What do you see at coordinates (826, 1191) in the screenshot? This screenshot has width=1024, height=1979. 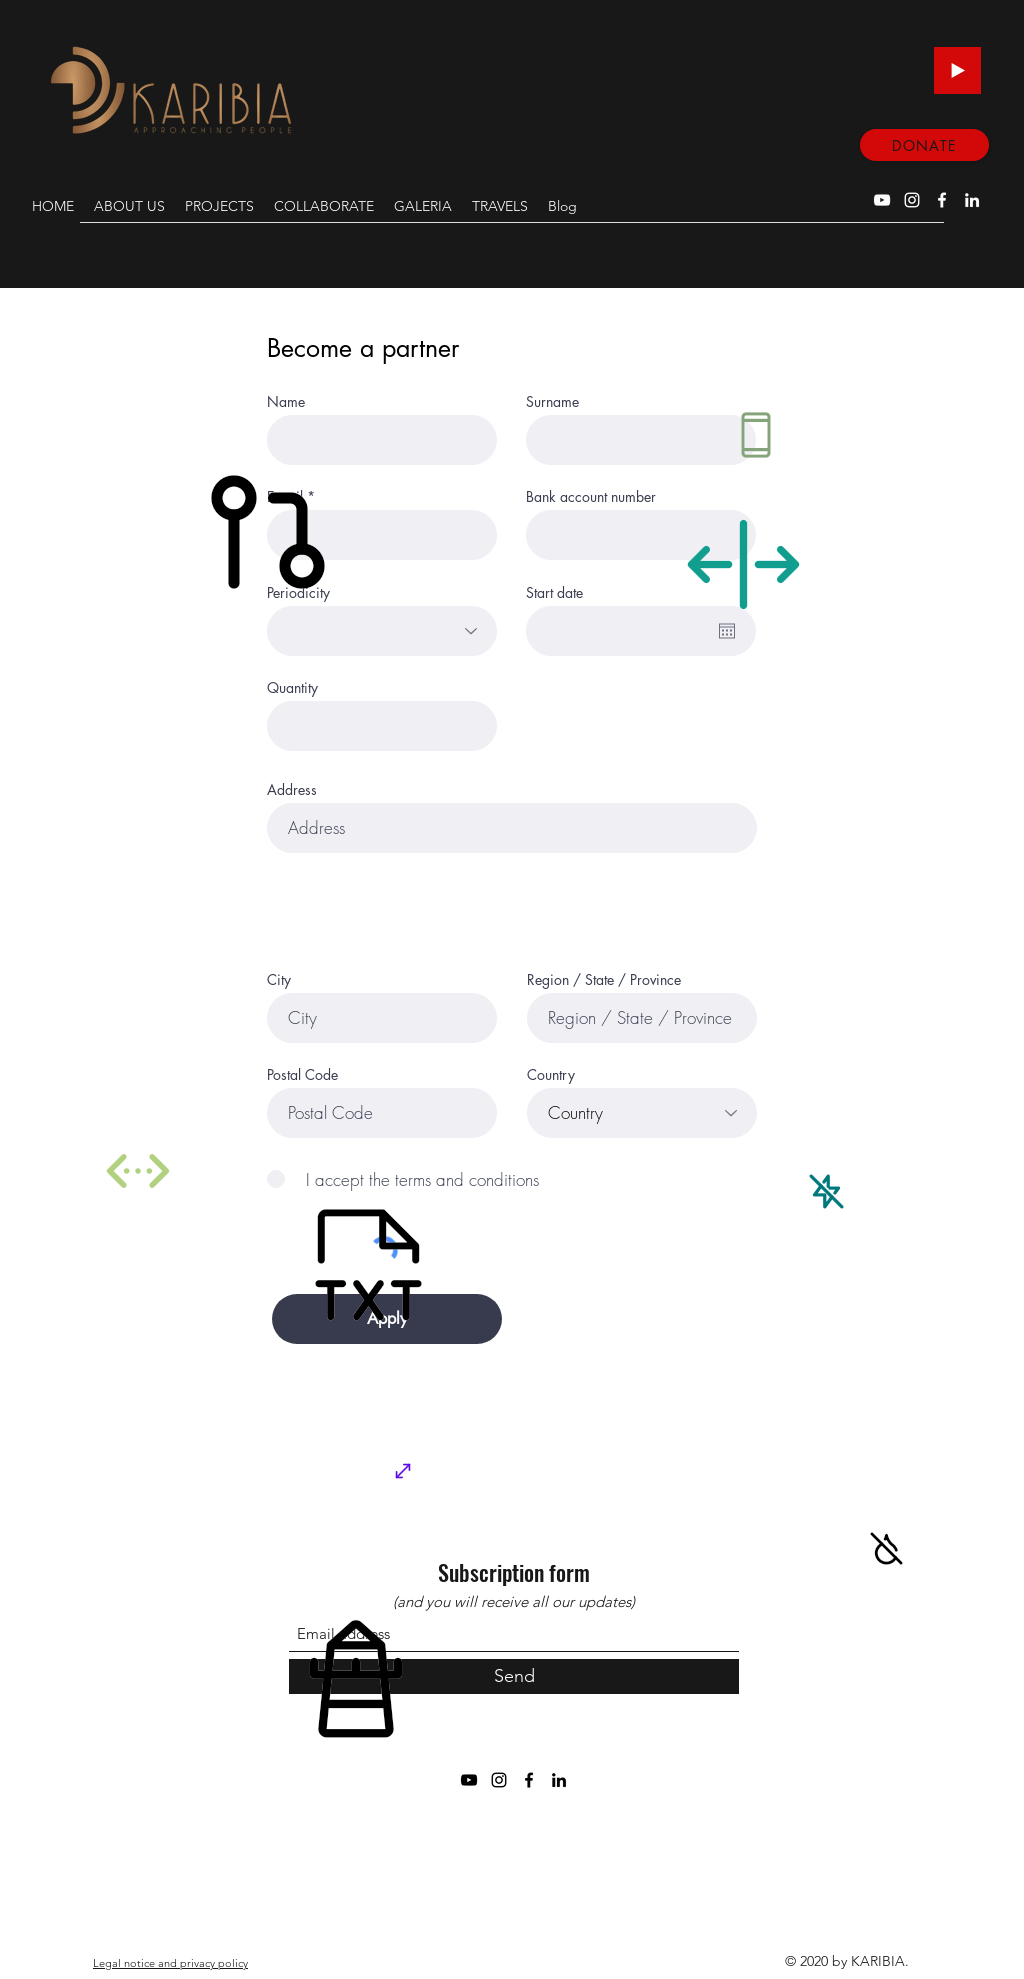 I see `disable flash mode` at bounding box center [826, 1191].